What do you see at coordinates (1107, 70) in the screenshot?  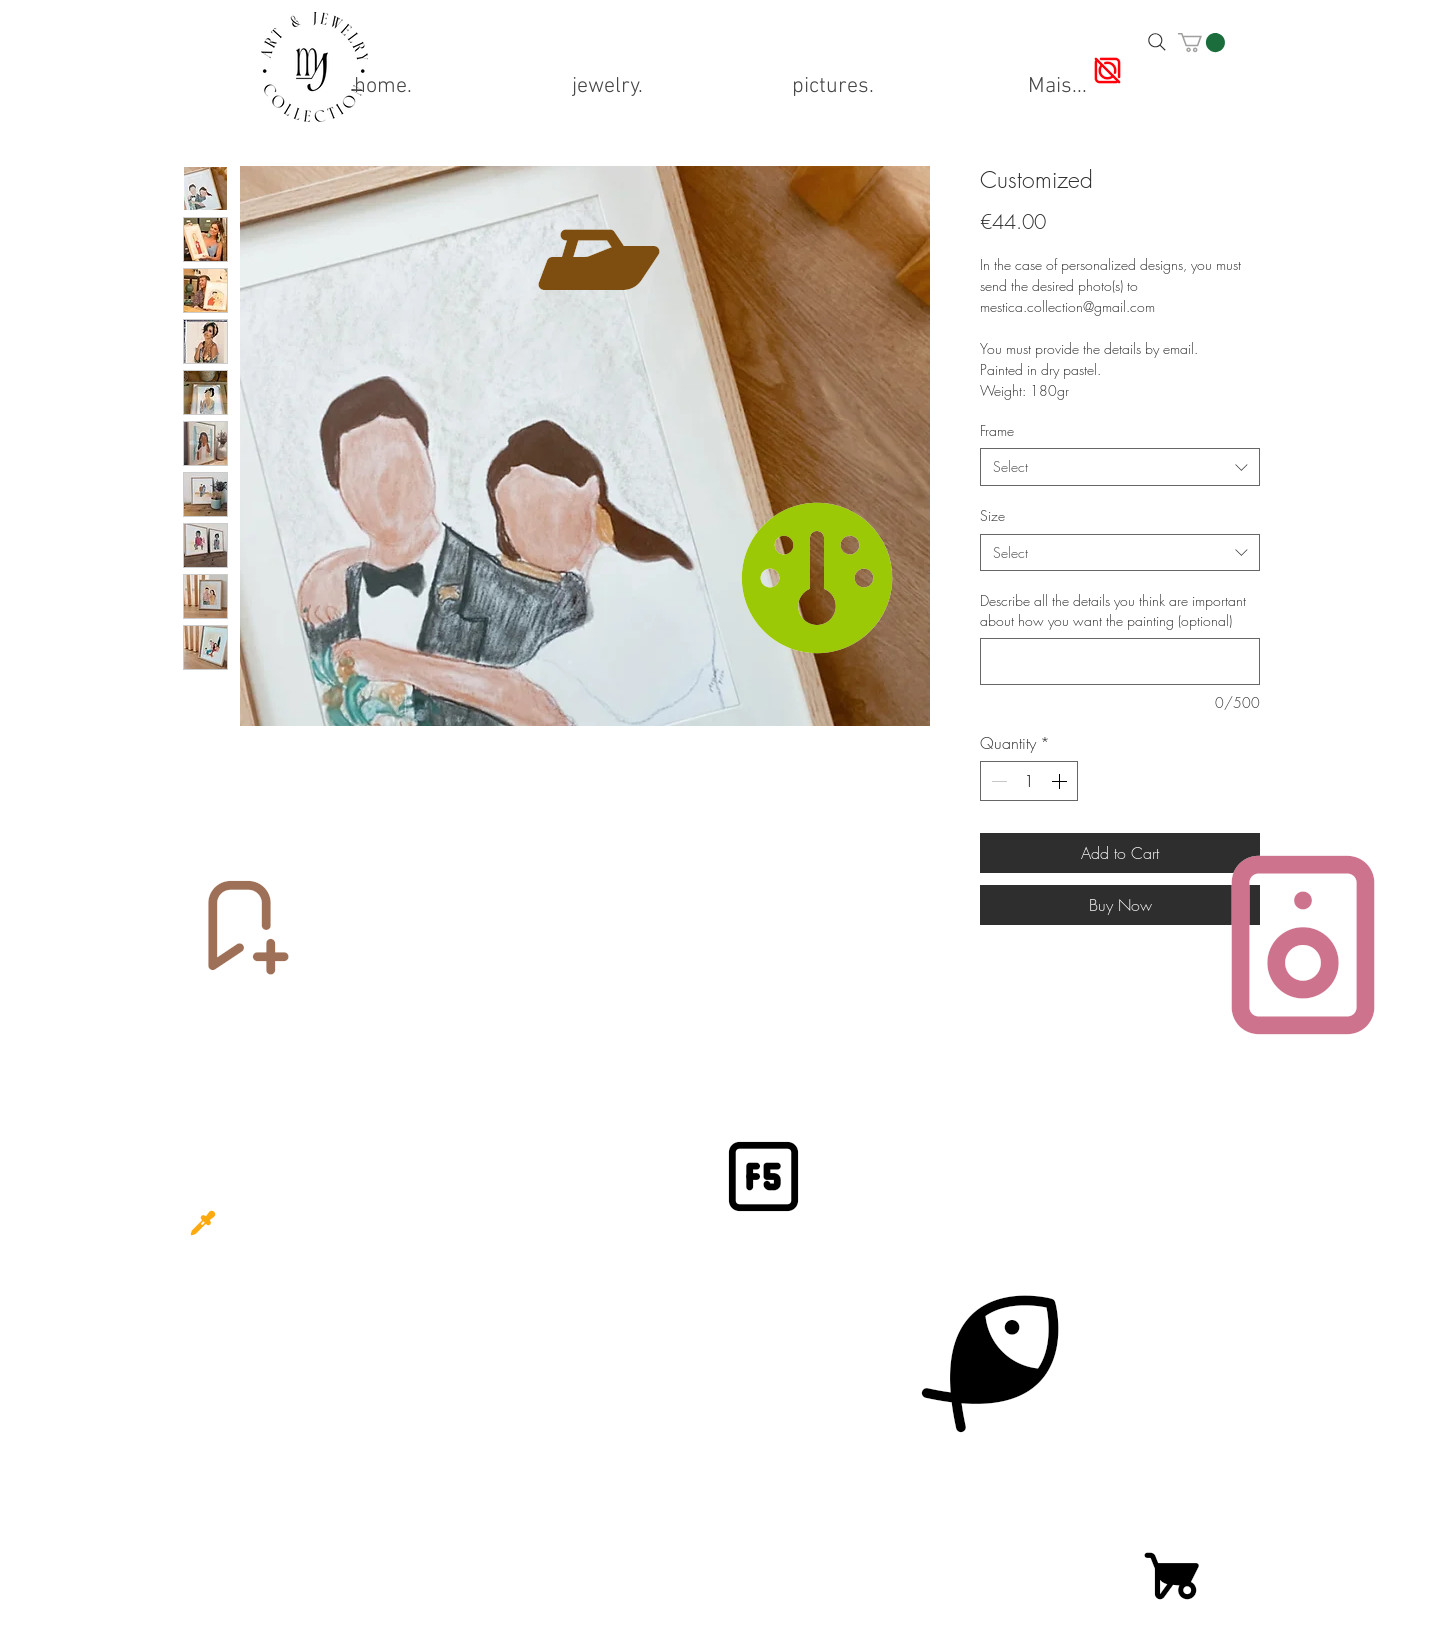 I see `tumble dry not allowed` at bounding box center [1107, 70].